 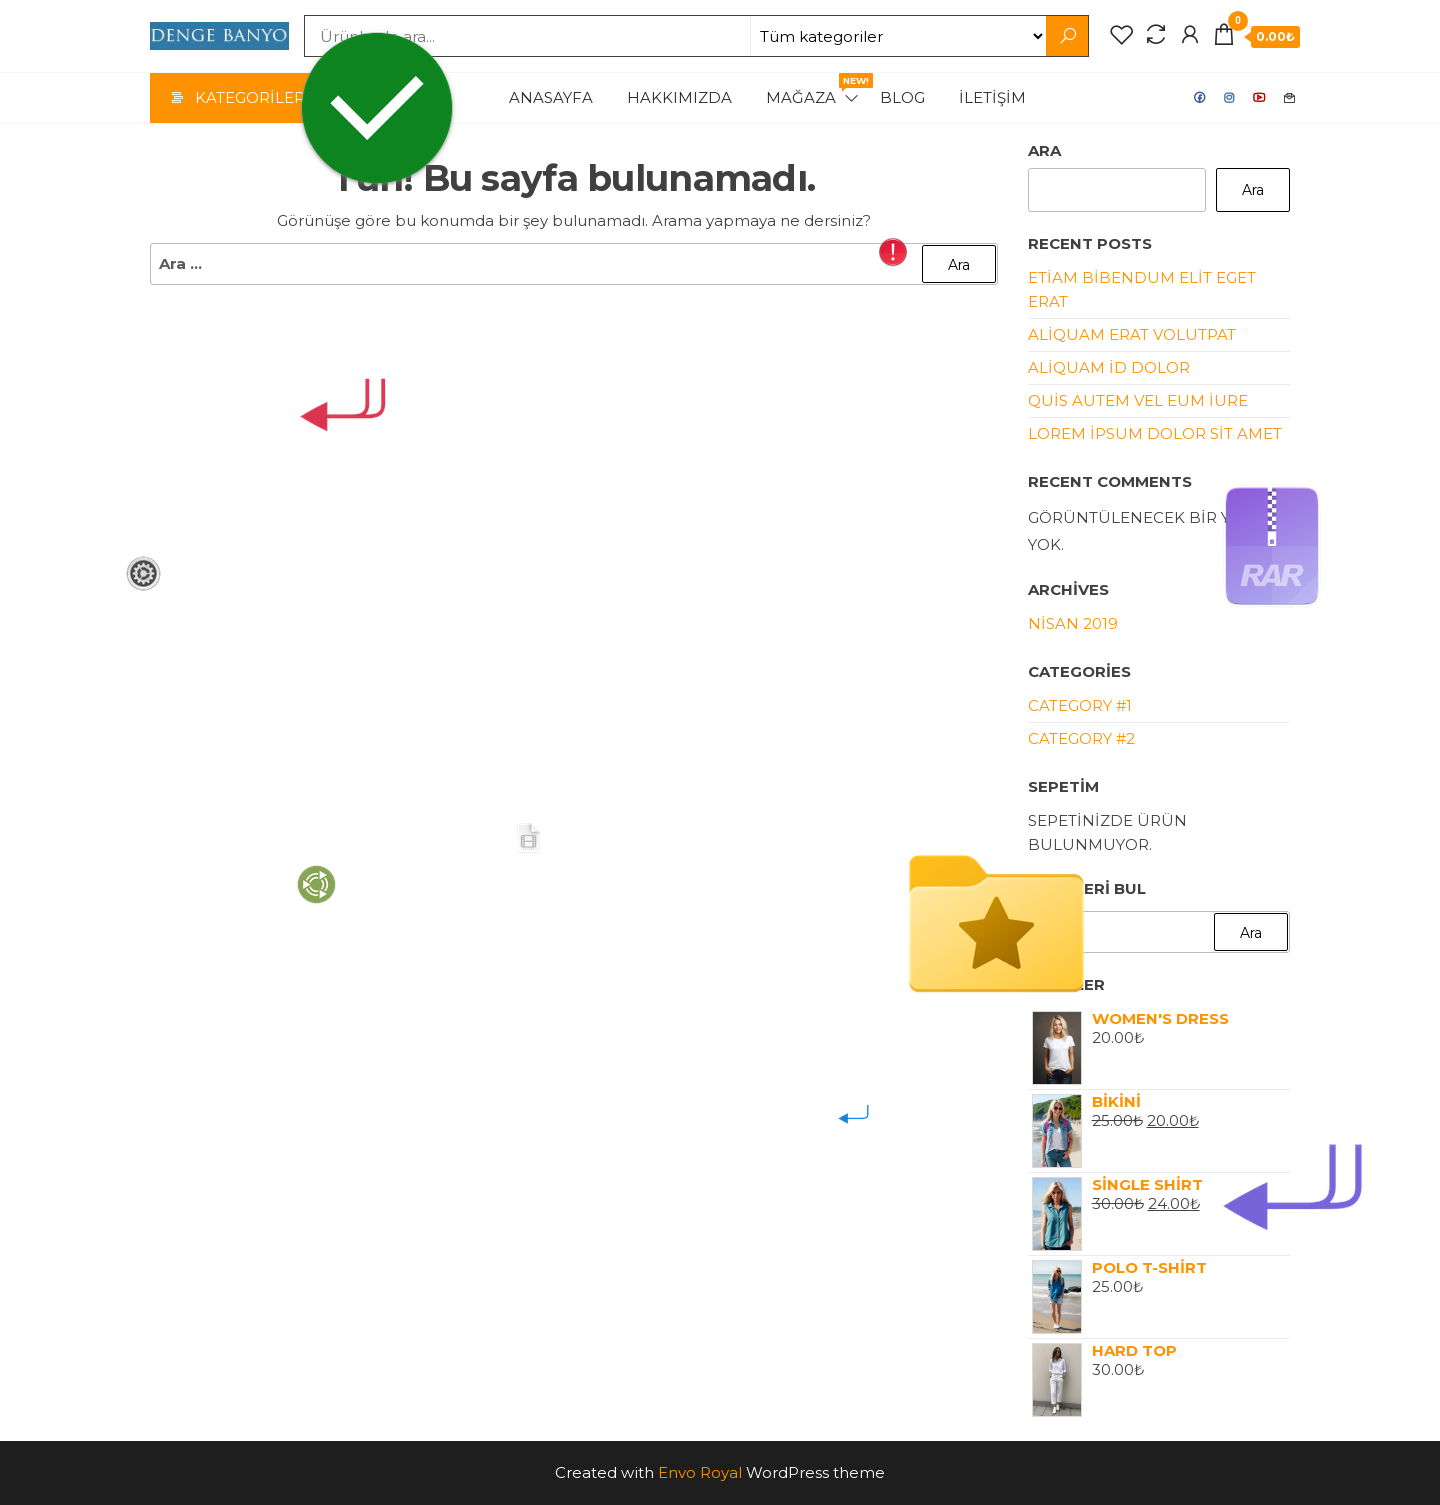 I want to click on reply to this email, so click(x=853, y=1112).